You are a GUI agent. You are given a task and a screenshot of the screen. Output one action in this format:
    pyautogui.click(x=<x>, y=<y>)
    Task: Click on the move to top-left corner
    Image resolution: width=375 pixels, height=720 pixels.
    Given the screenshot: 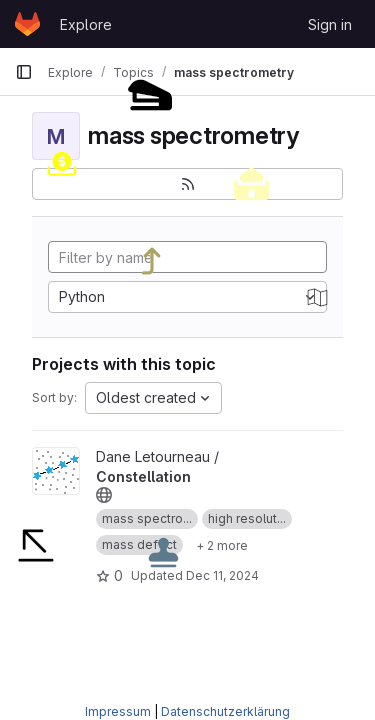 What is the action you would take?
    pyautogui.click(x=34, y=545)
    